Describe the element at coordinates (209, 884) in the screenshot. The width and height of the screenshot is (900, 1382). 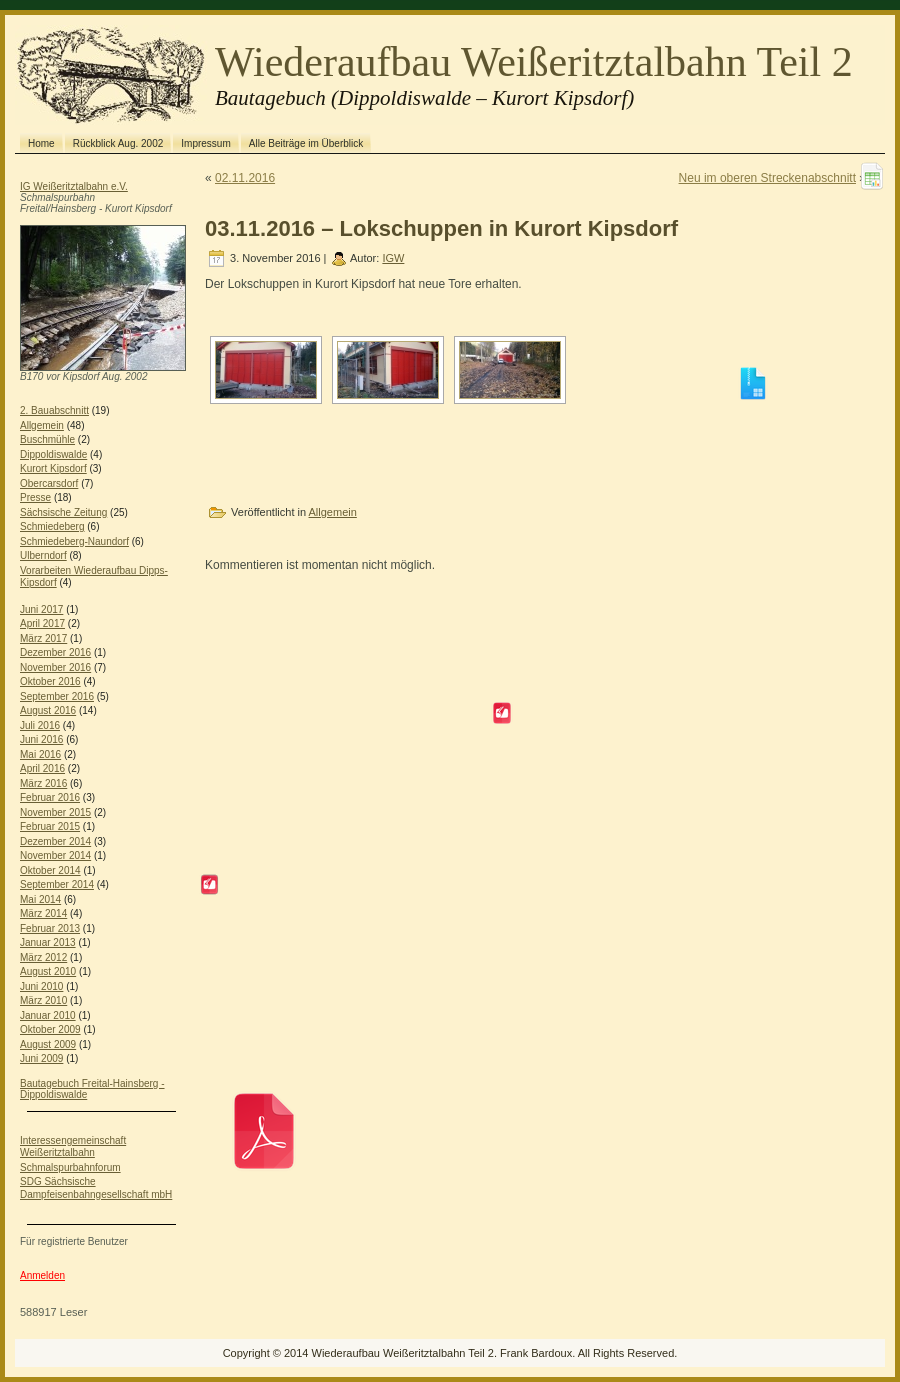
I see `an EPS vector image file` at that location.